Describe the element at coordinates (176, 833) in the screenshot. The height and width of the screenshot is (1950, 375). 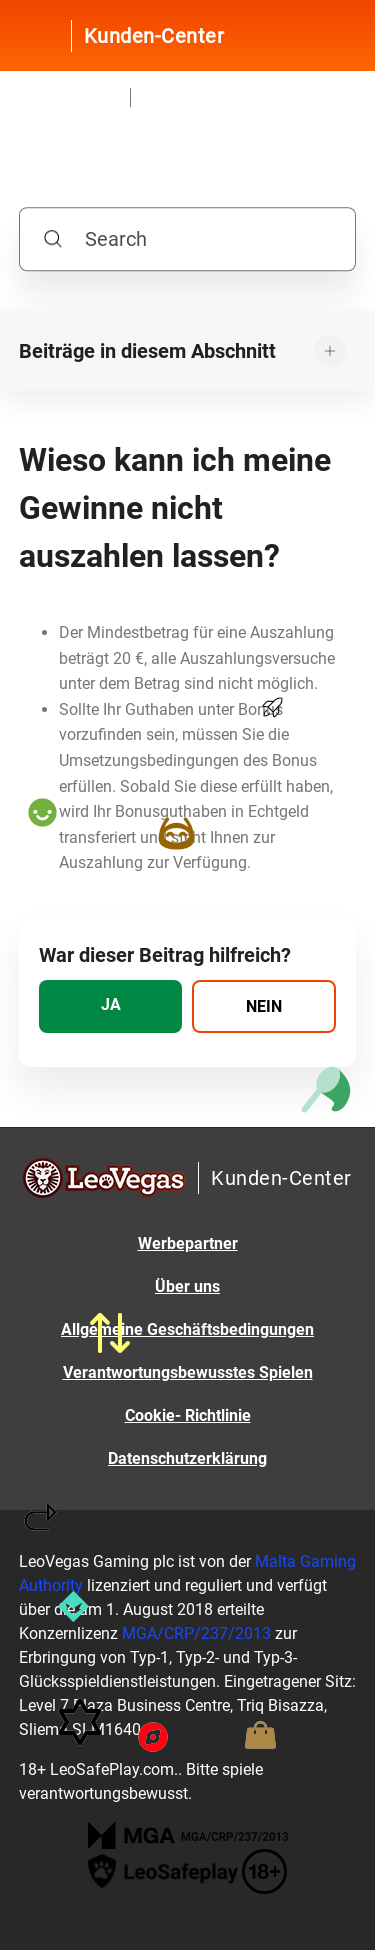
I see `indicates a bot account or automated user` at that location.